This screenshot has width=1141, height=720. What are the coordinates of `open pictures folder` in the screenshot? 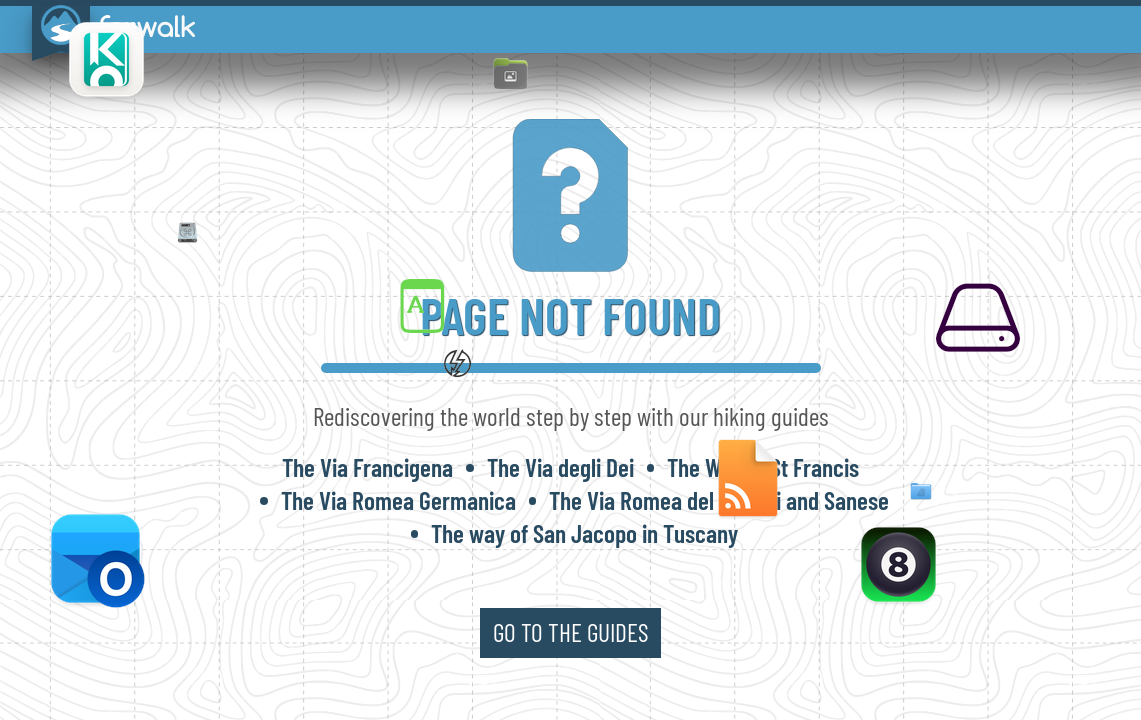 It's located at (510, 73).